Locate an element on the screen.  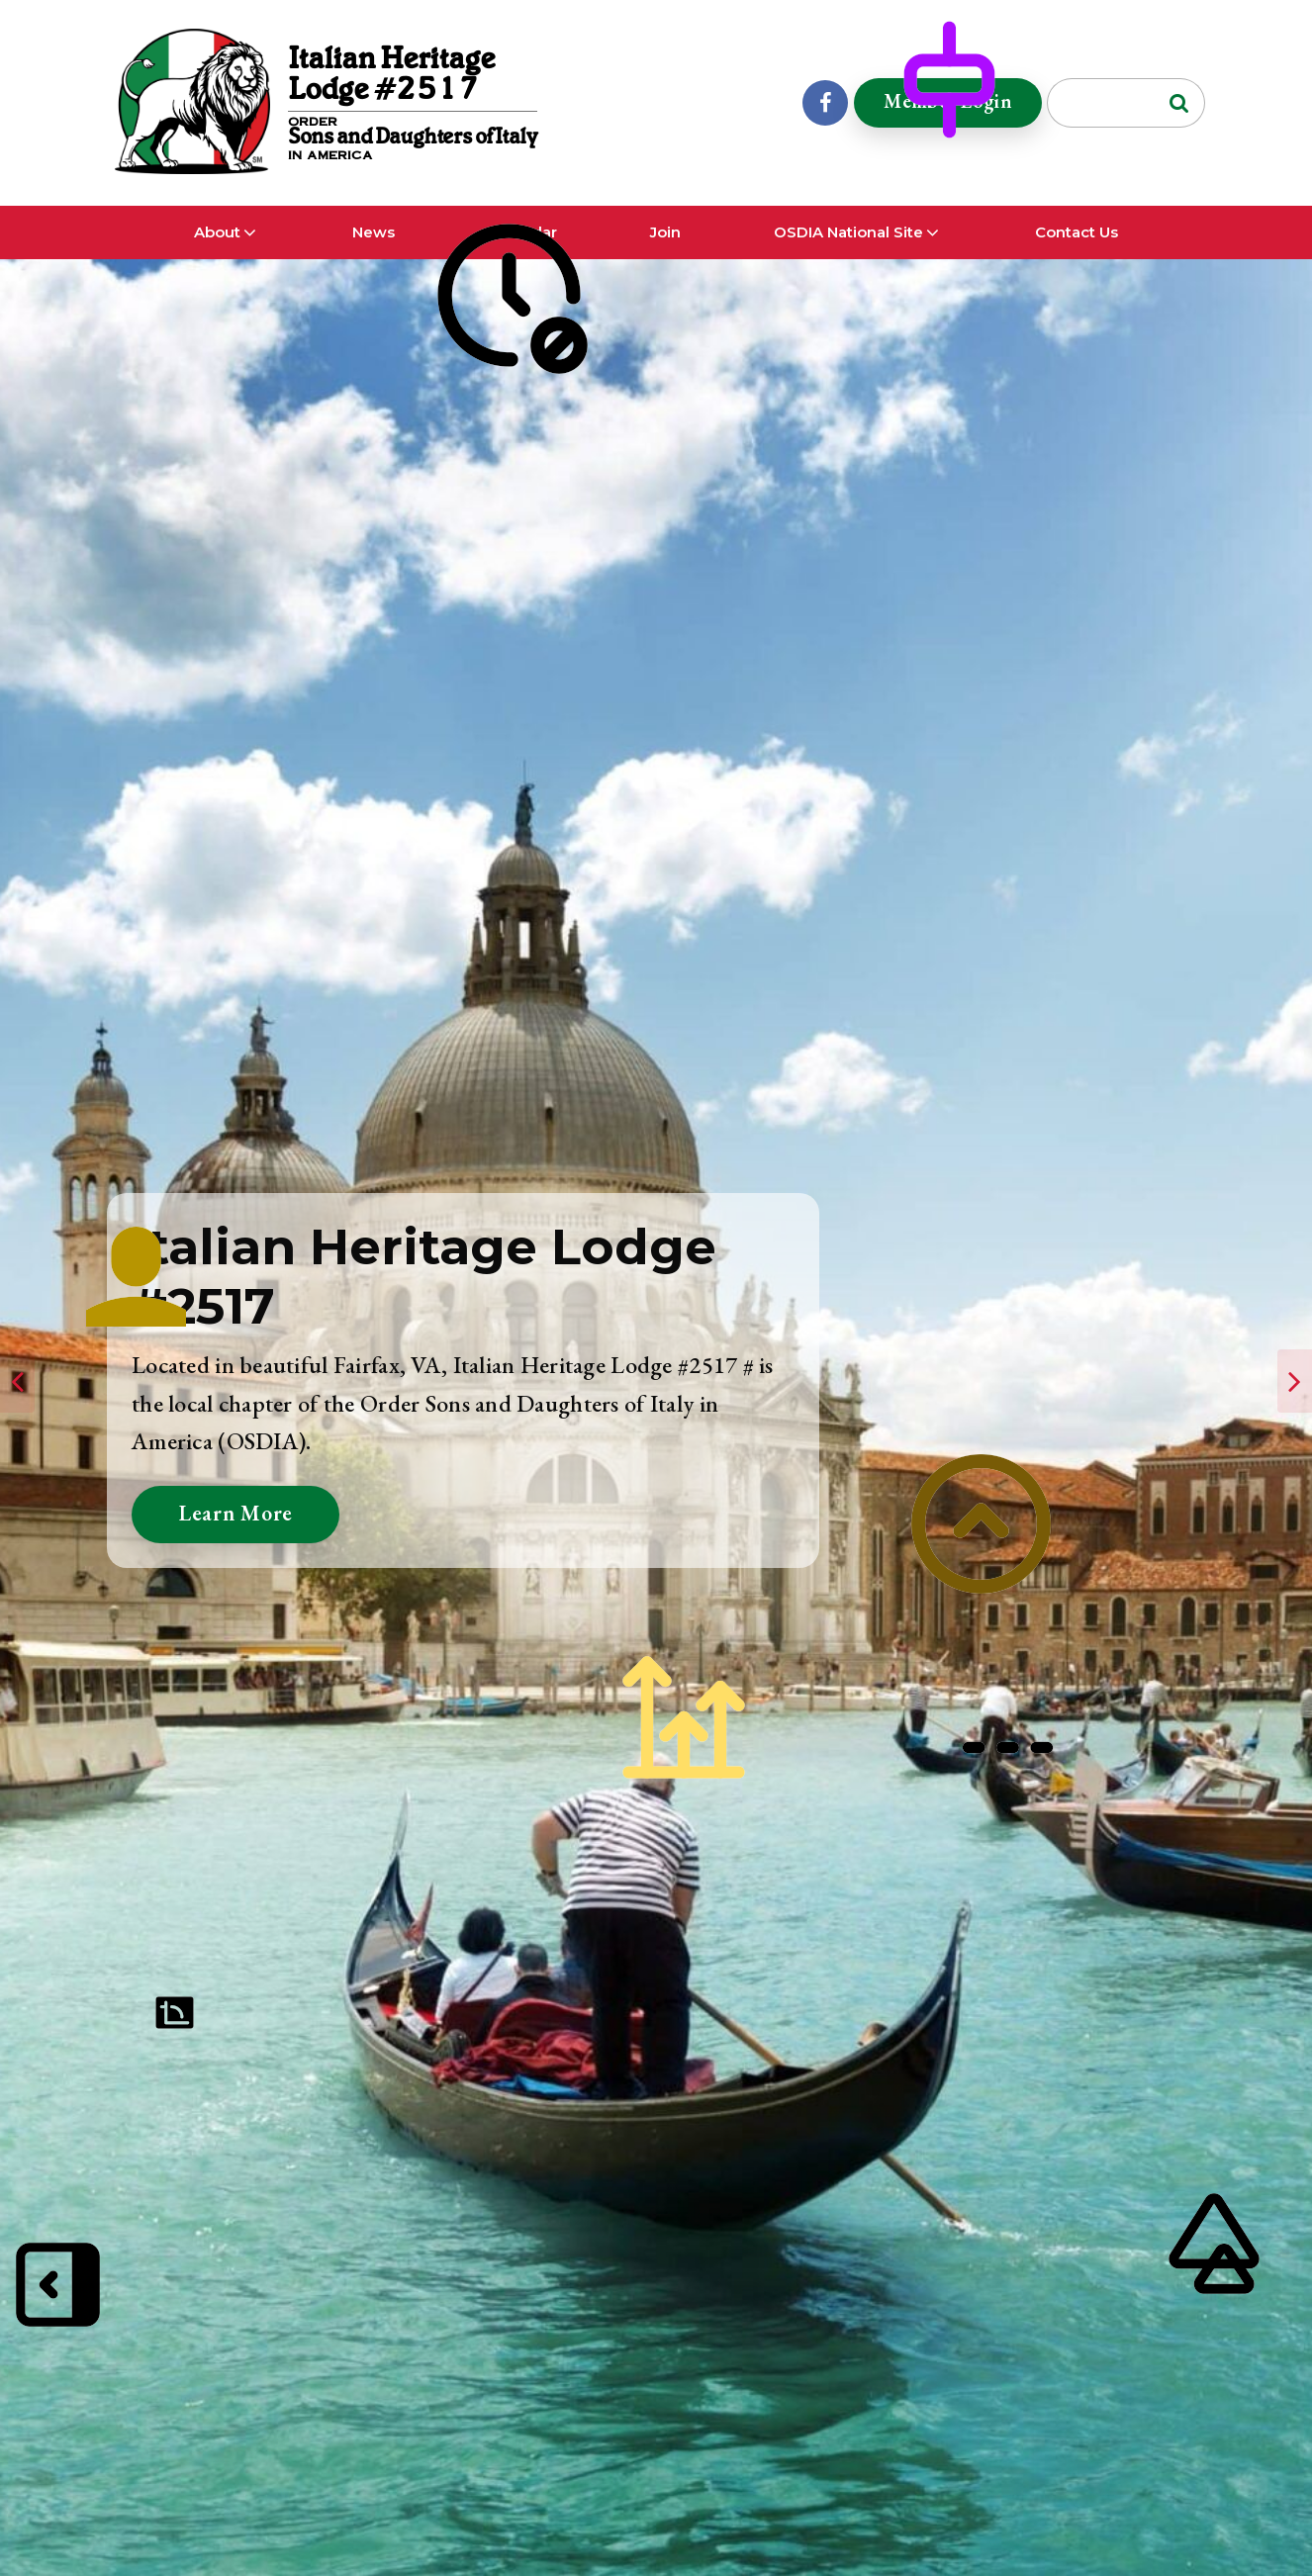
view your profile is located at coordinates (136, 1276).